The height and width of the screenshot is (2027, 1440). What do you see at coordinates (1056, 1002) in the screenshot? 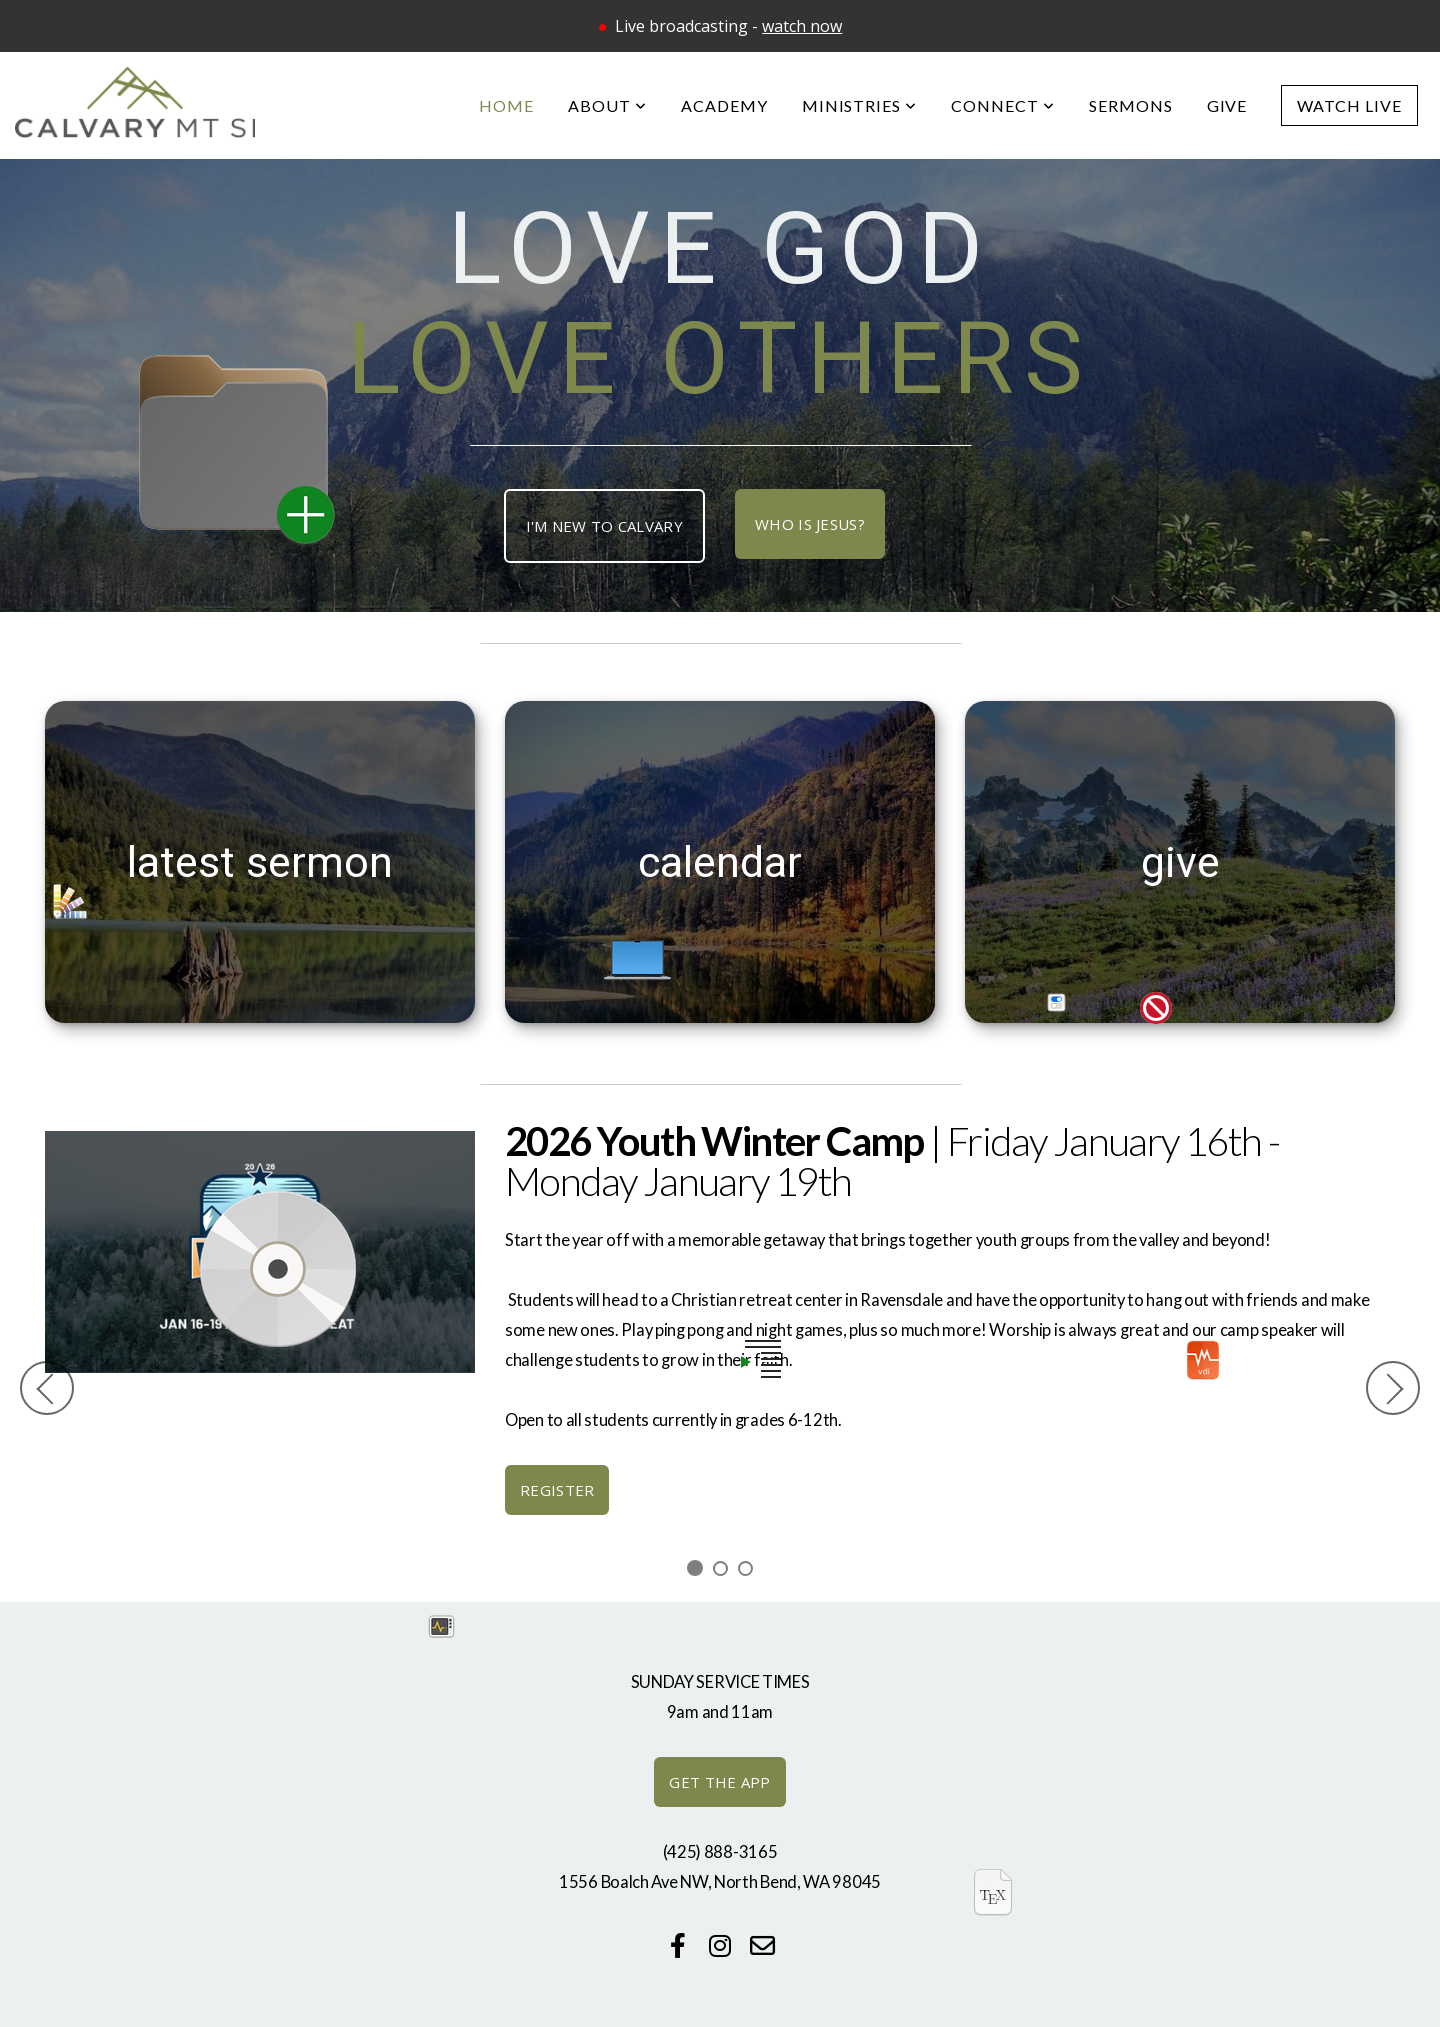
I see `open gnome tweaks to customize system settings` at bounding box center [1056, 1002].